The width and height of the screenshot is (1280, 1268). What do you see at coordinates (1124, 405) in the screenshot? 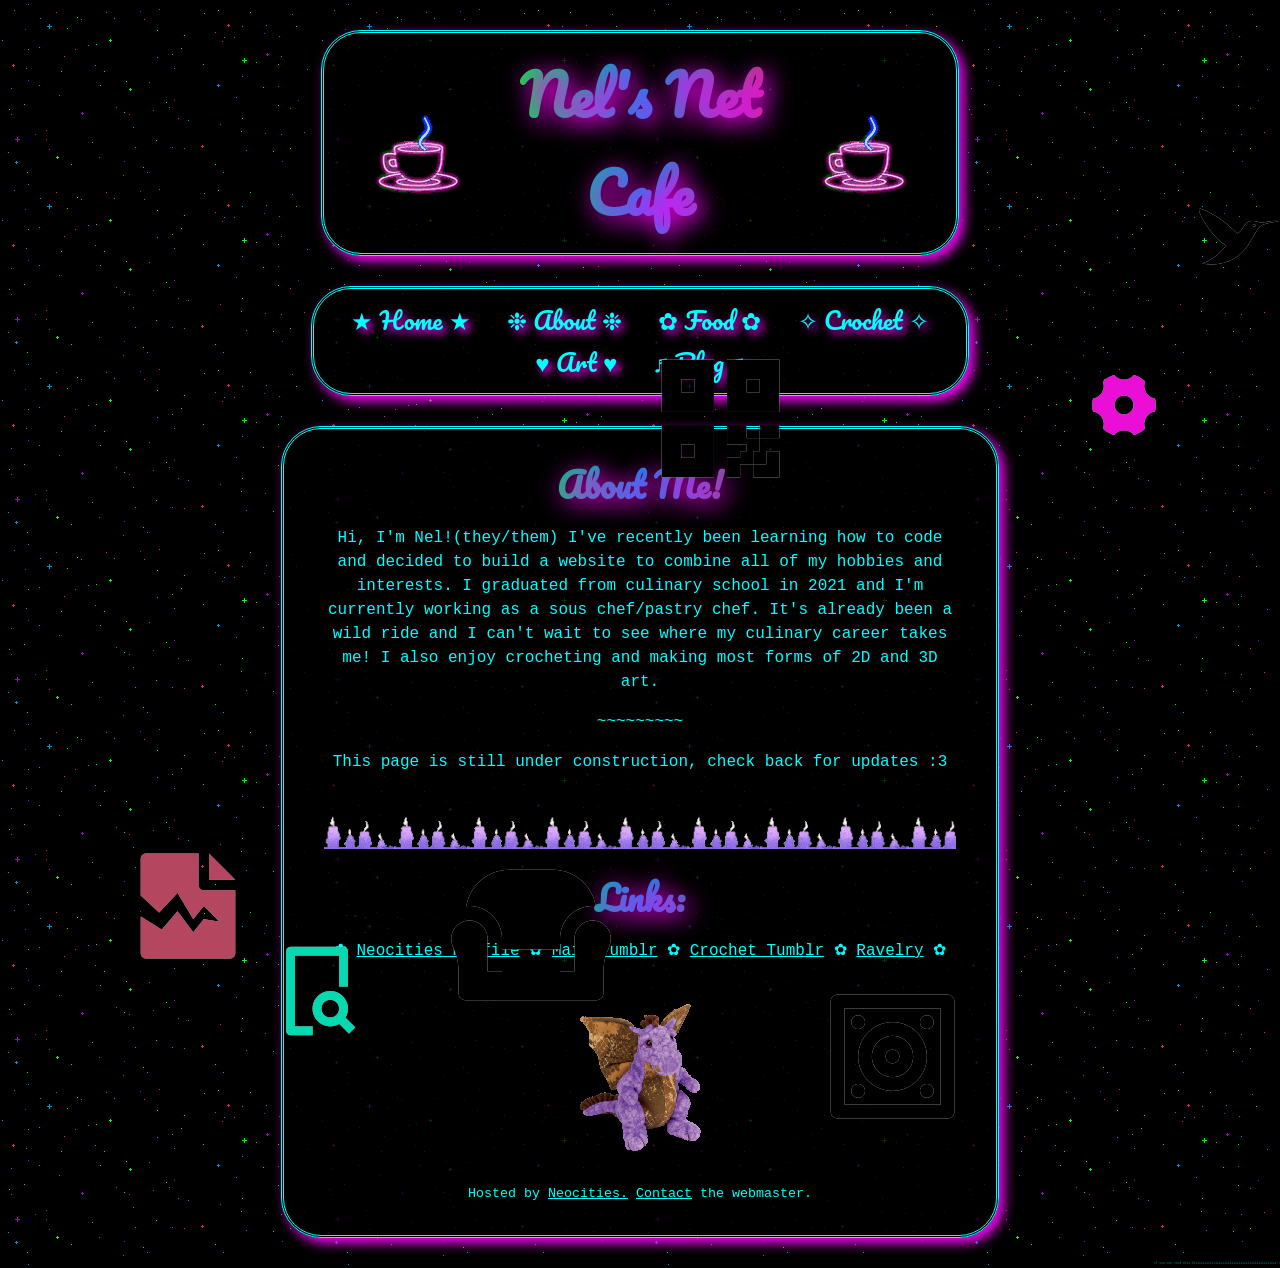
I see `open settings menu` at bounding box center [1124, 405].